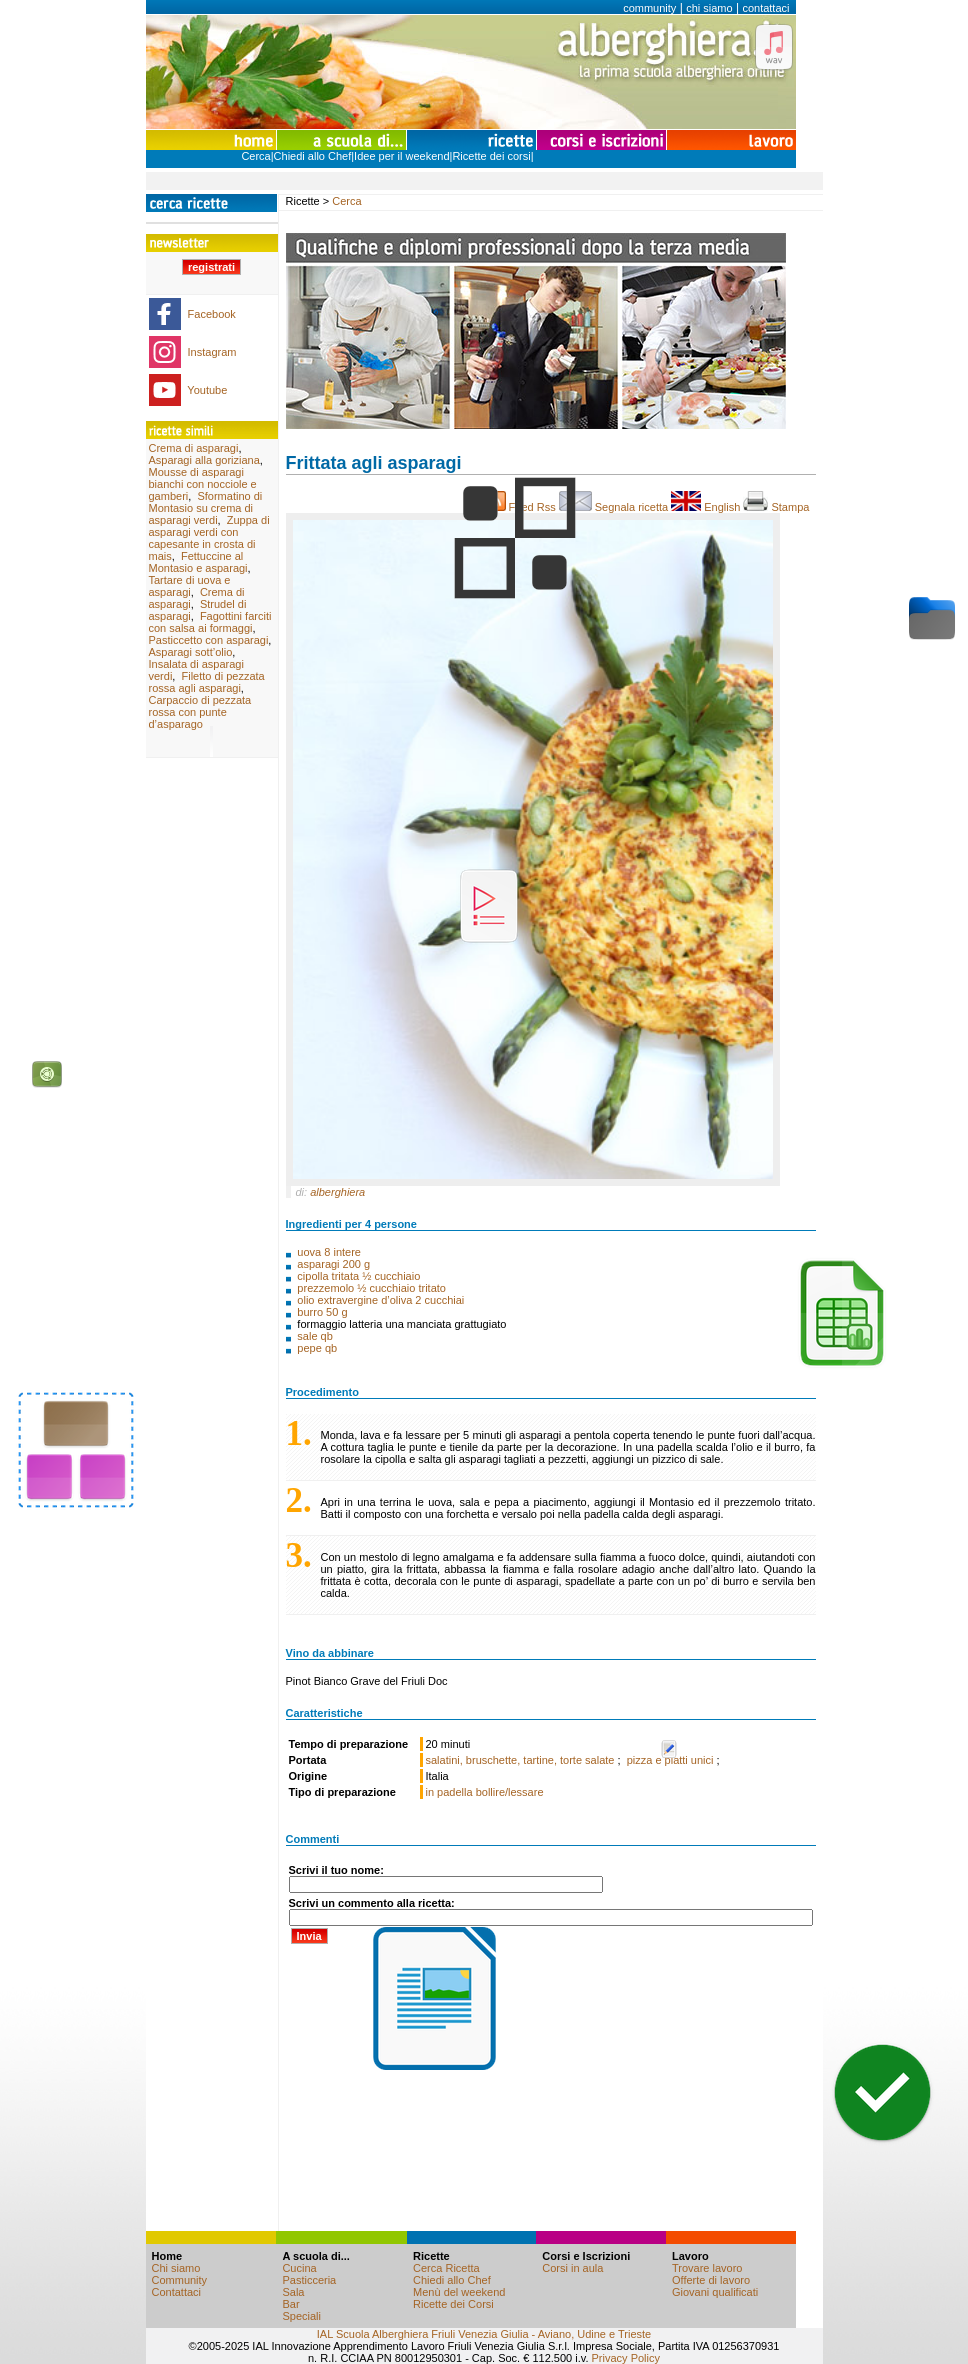  Describe the element at coordinates (76, 1450) in the screenshot. I see `select all items in the current view` at that location.